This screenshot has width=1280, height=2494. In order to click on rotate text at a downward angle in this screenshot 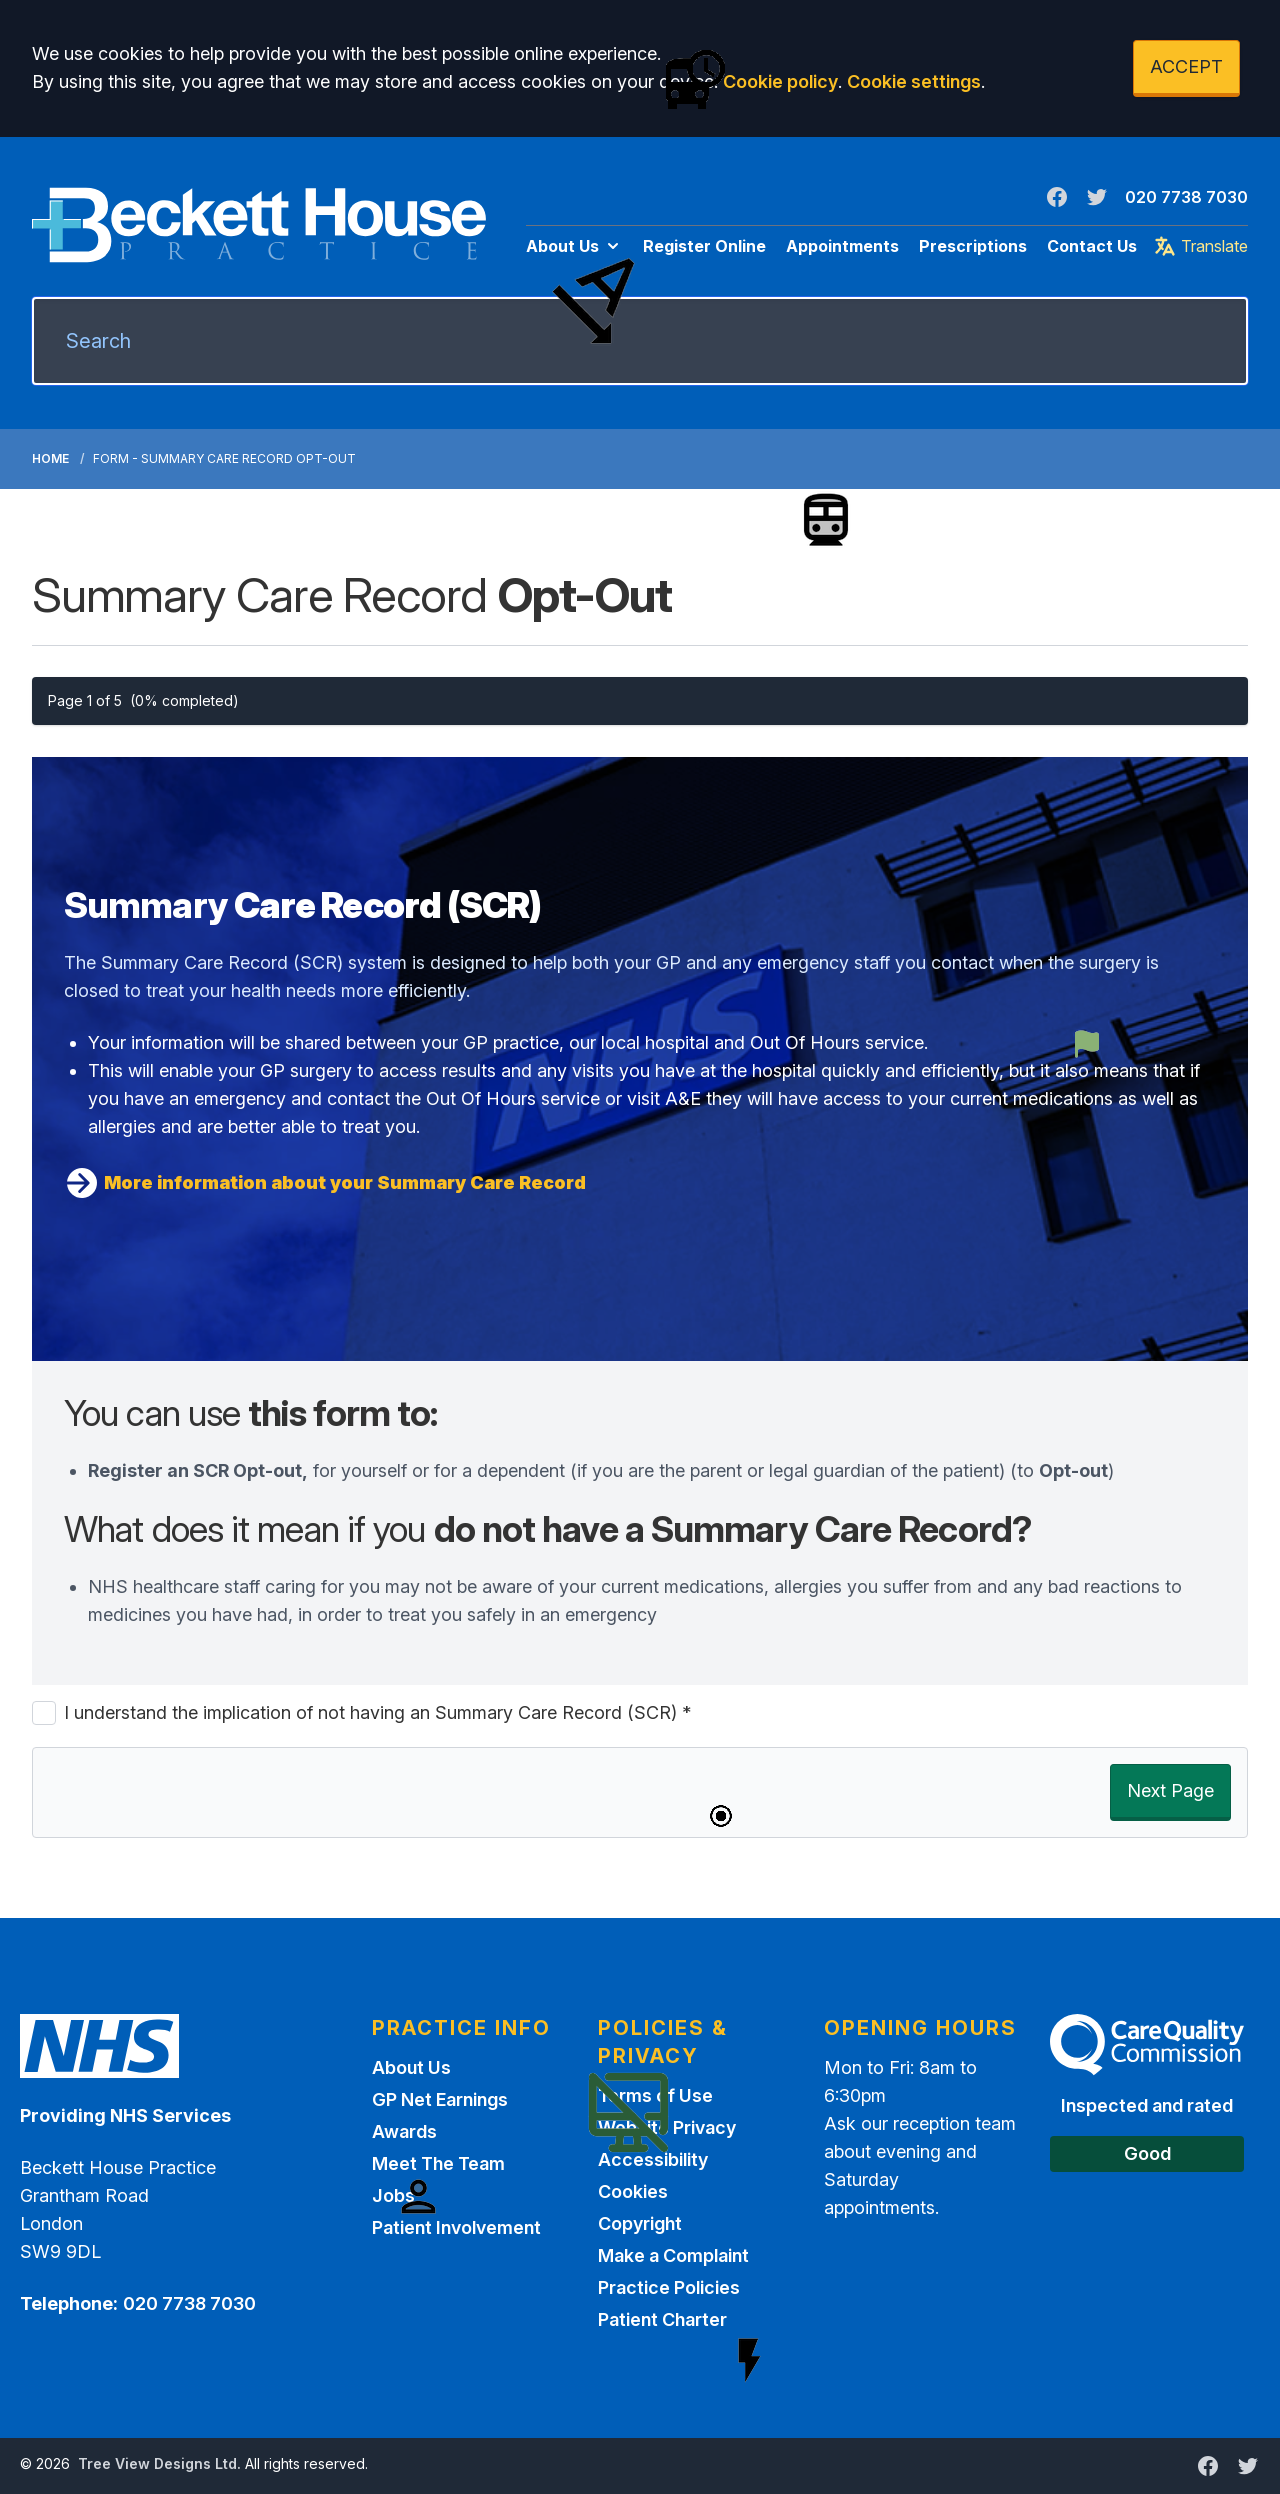, I will do `click(596, 299)`.